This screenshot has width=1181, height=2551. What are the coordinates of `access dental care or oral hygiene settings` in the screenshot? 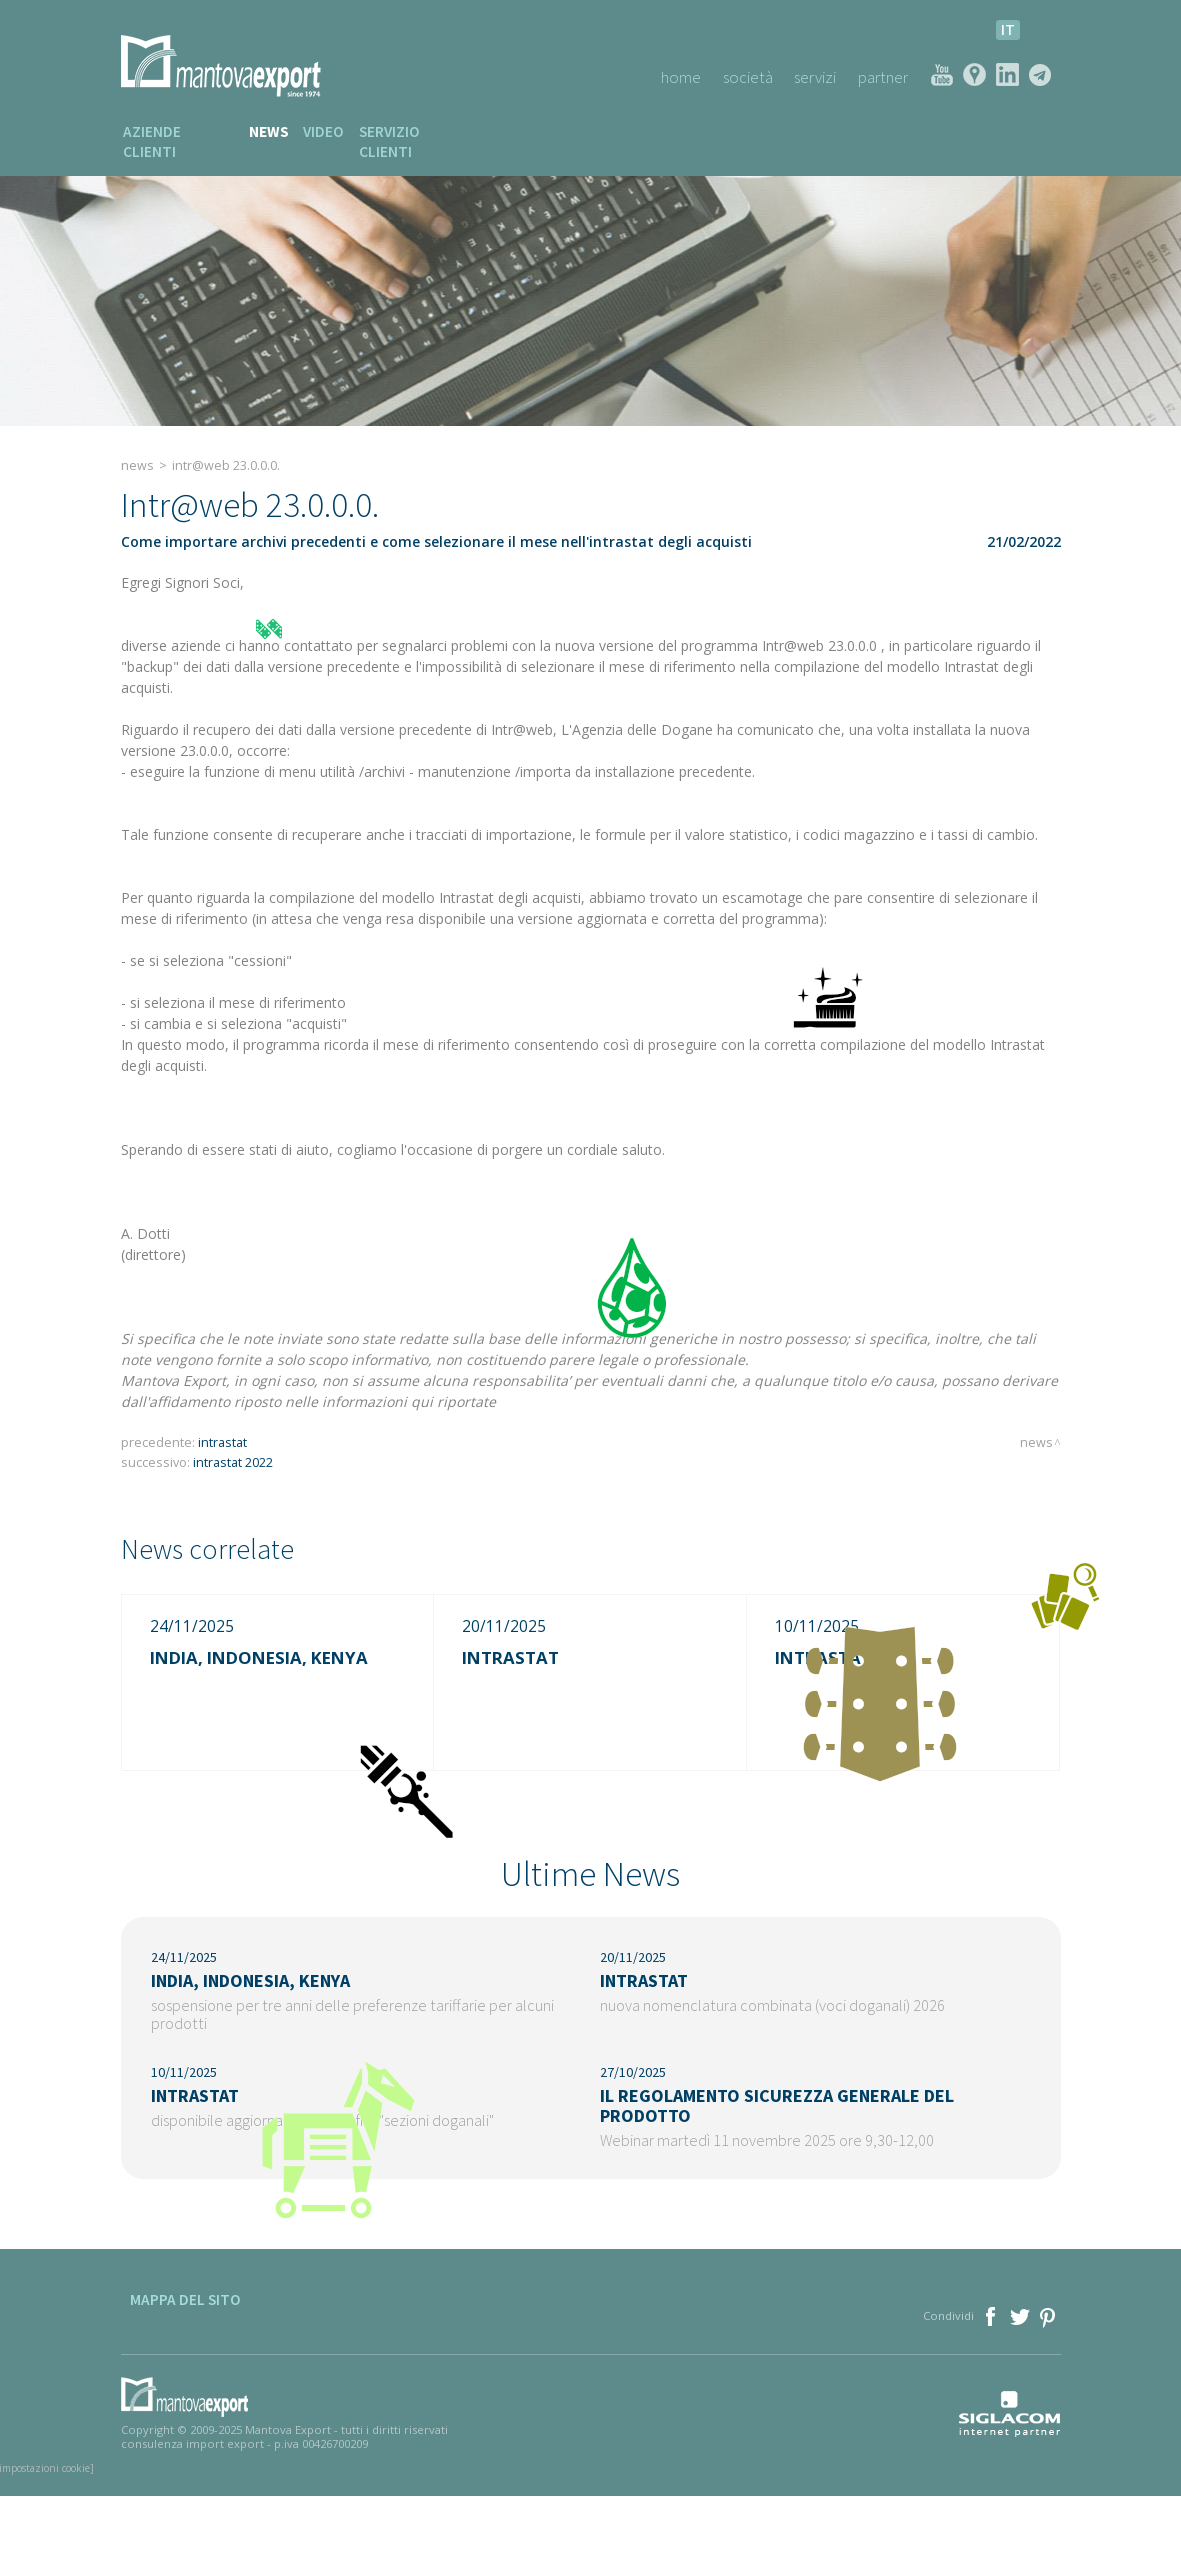 It's located at (827, 1000).